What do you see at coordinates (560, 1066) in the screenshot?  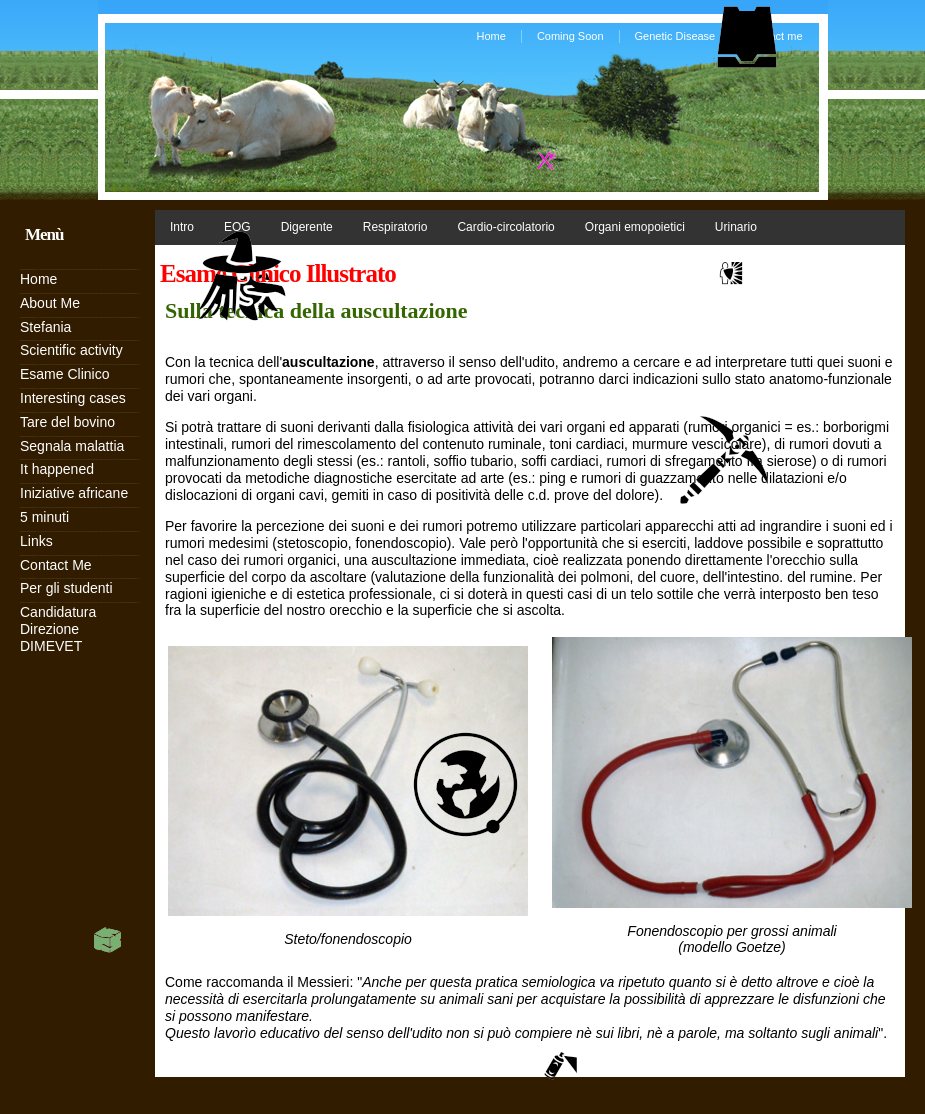 I see `apply spray paint or graffiti tool` at bounding box center [560, 1066].